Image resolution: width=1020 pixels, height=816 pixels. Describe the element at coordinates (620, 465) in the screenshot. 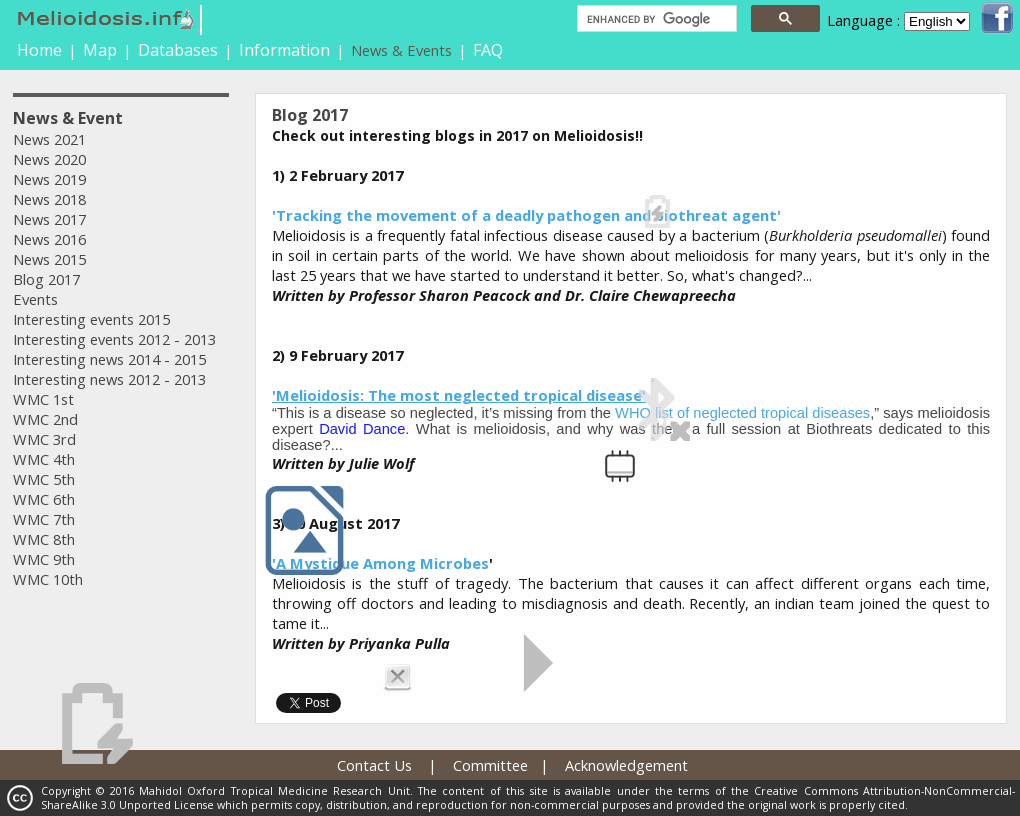

I see `view system hardware information` at that location.